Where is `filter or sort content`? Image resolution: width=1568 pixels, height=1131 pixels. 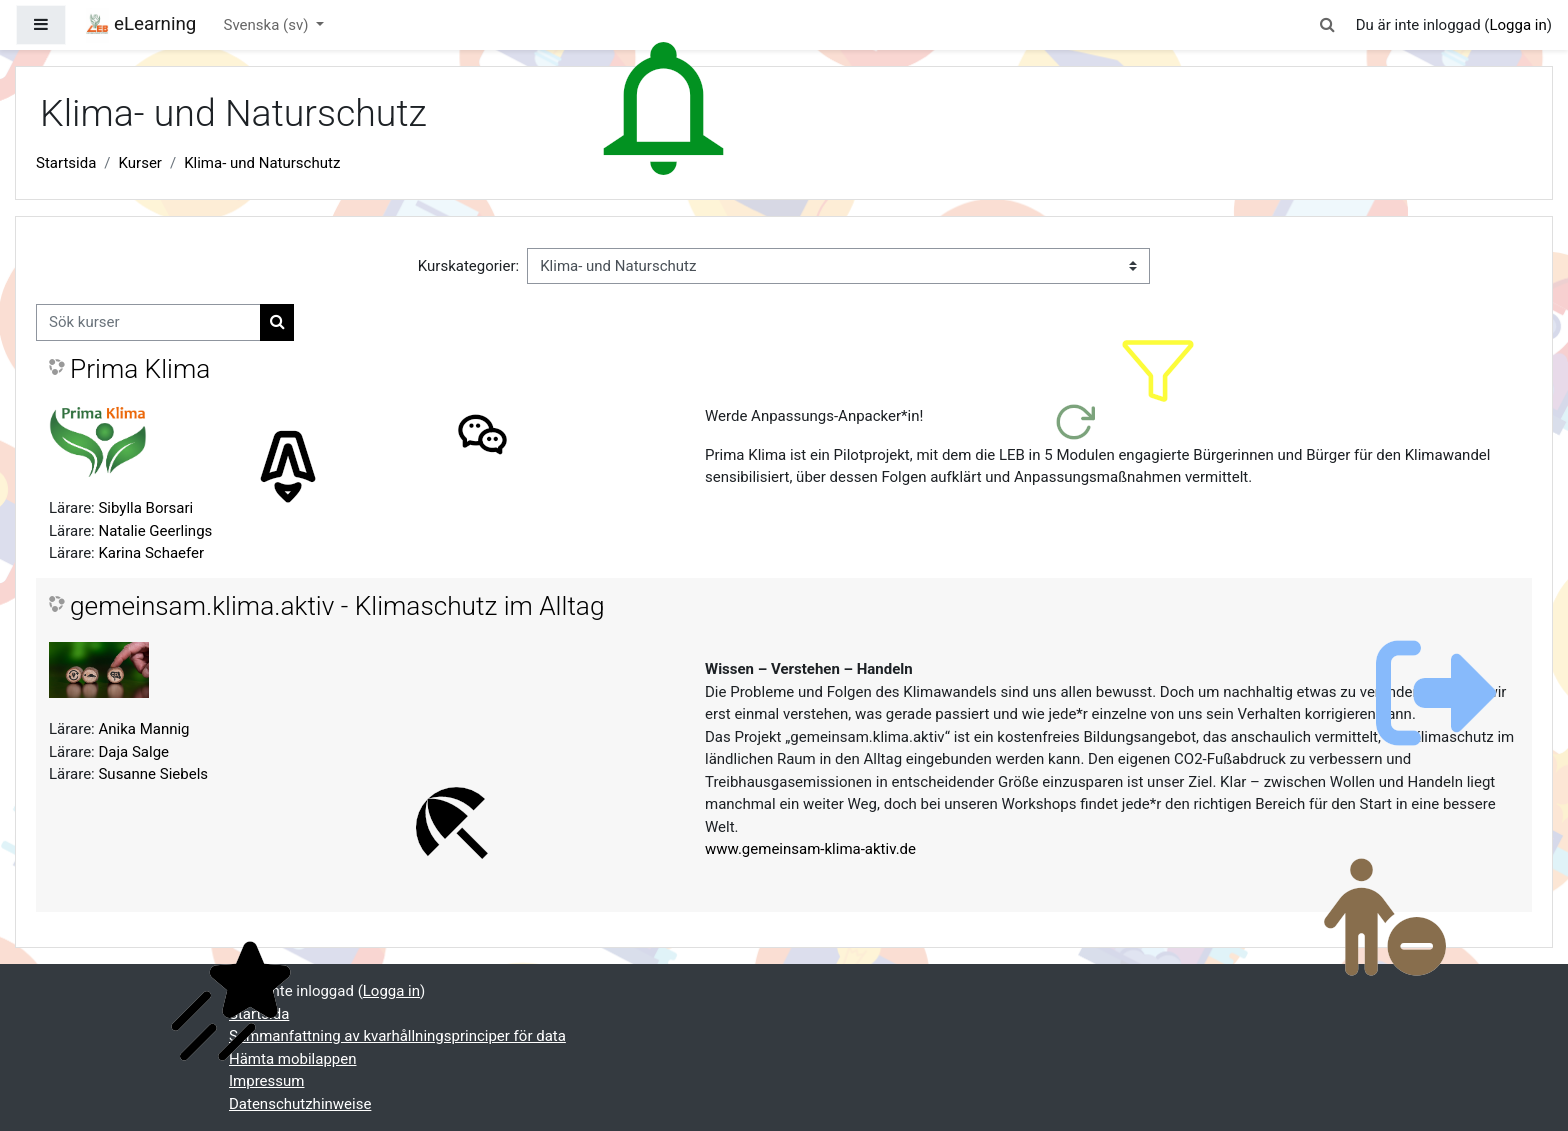
filter or sort content is located at coordinates (1158, 371).